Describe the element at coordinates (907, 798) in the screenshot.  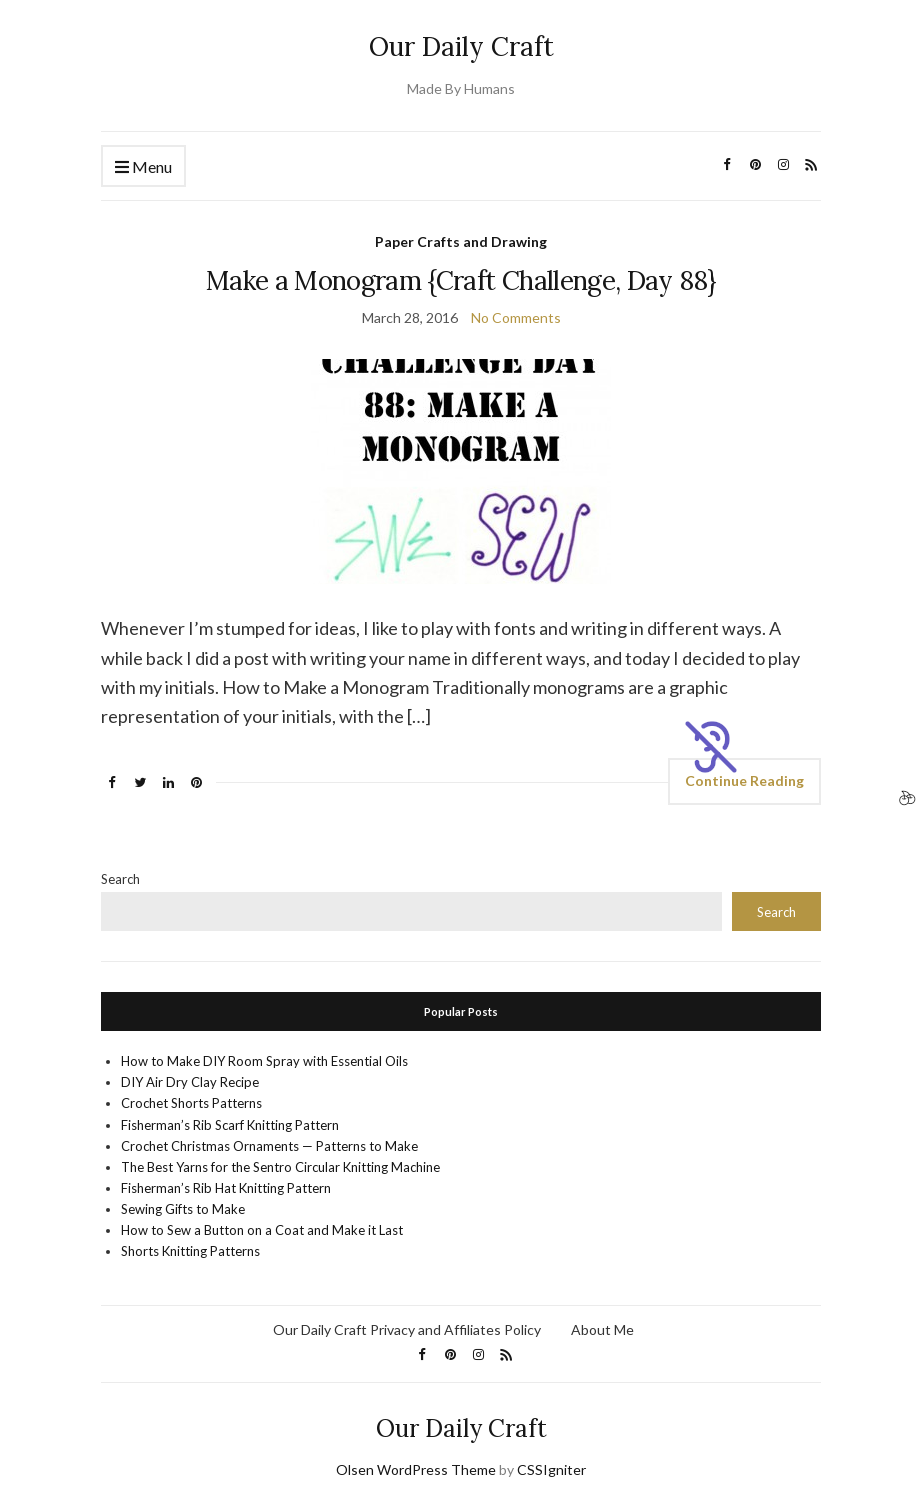
I see `indicates fruit or produce category` at that location.